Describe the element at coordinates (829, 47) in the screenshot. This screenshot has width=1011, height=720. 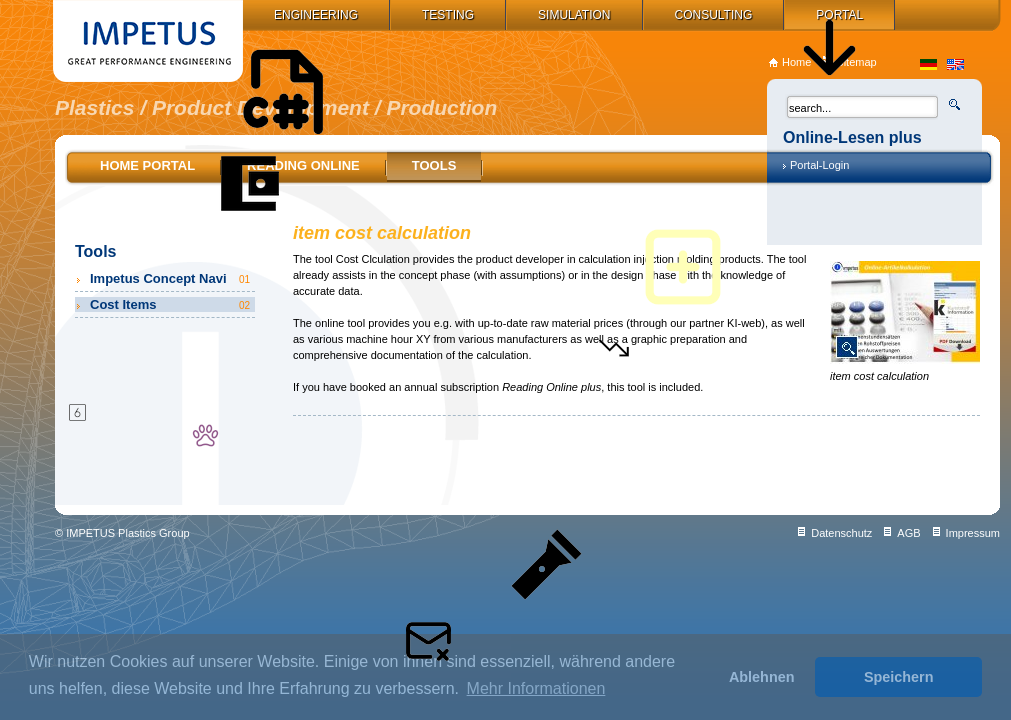
I see `scroll down or view more content` at that location.